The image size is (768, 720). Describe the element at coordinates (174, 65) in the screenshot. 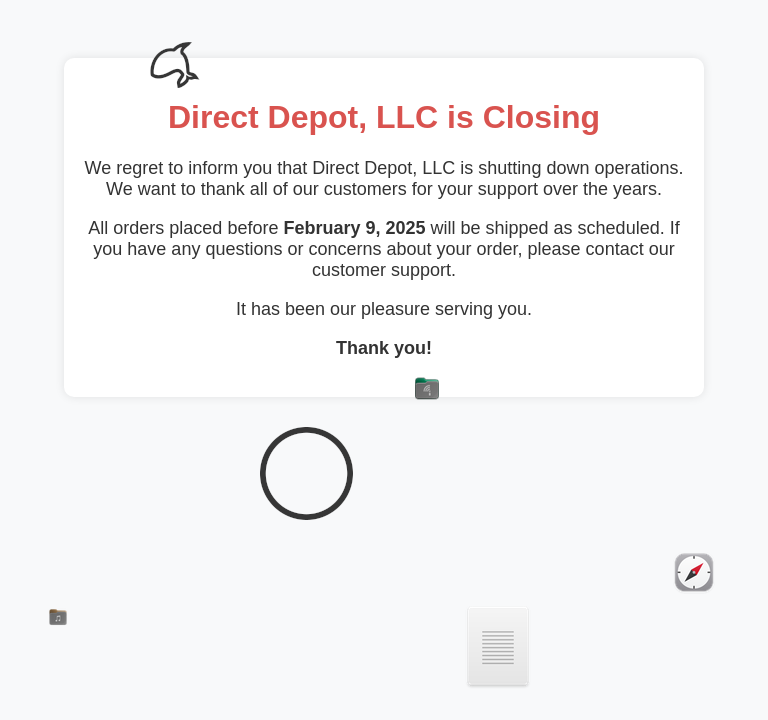

I see `launch orca screen reader application` at that location.